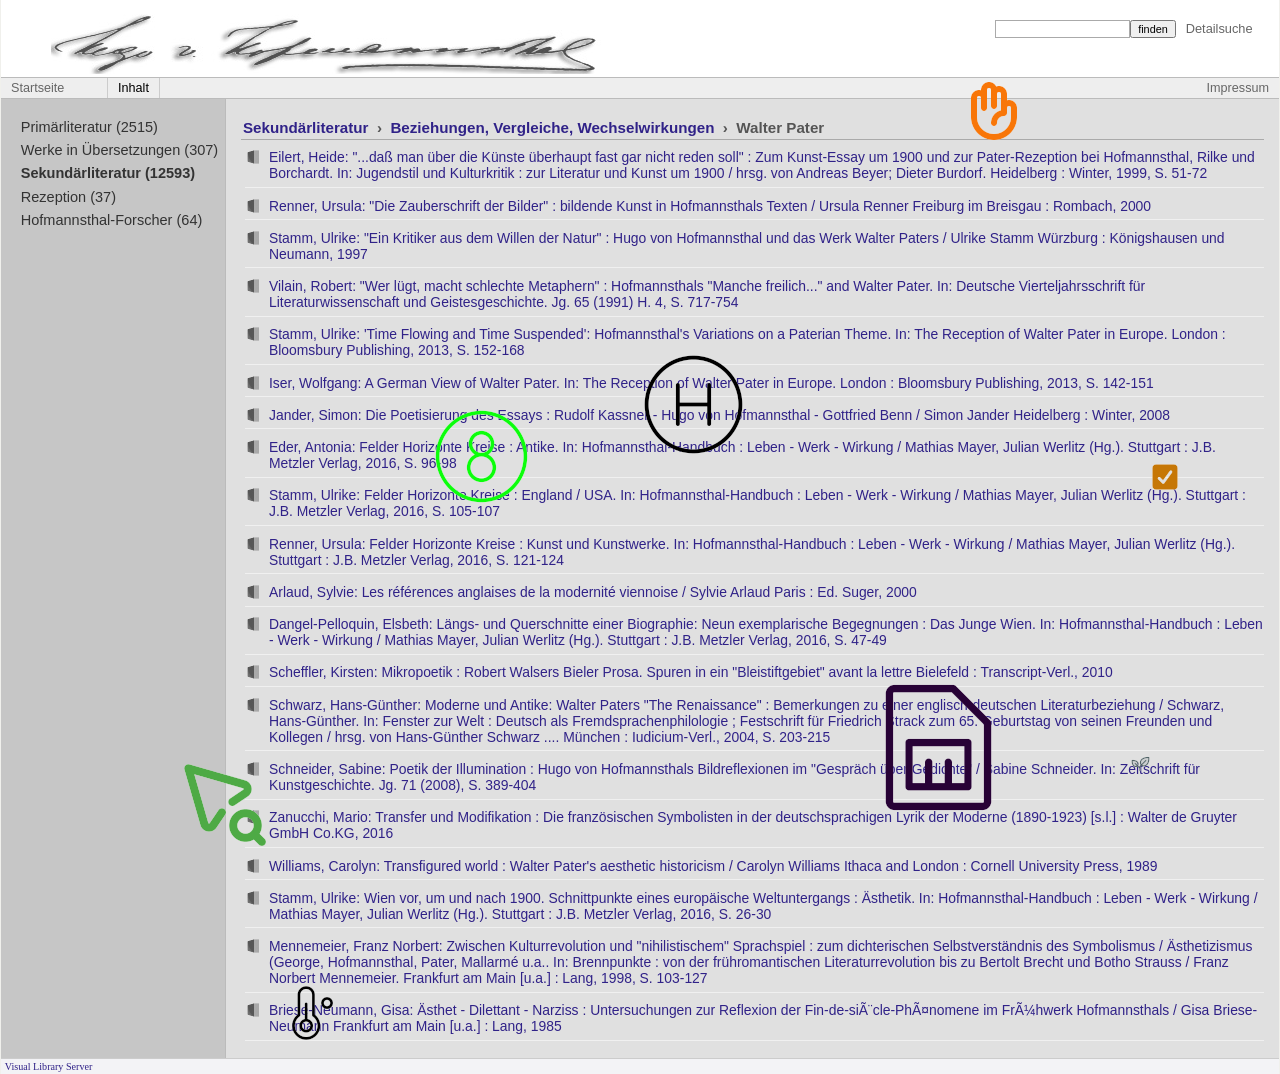 Image resolution: width=1280 pixels, height=1074 pixels. I want to click on navigate to items starting with the letter H, so click(693, 404).